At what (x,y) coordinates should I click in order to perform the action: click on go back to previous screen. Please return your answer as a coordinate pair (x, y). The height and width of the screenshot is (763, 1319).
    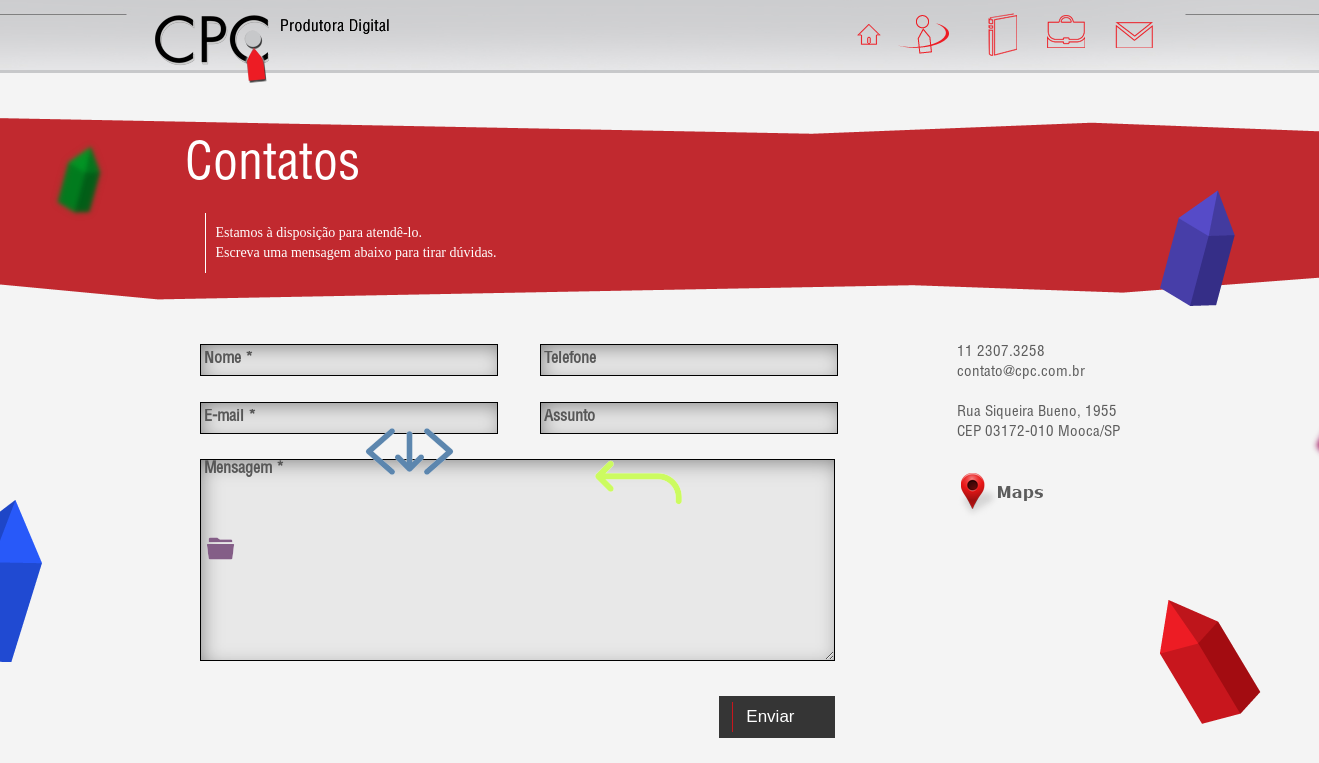
    Looking at the image, I should click on (638, 482).